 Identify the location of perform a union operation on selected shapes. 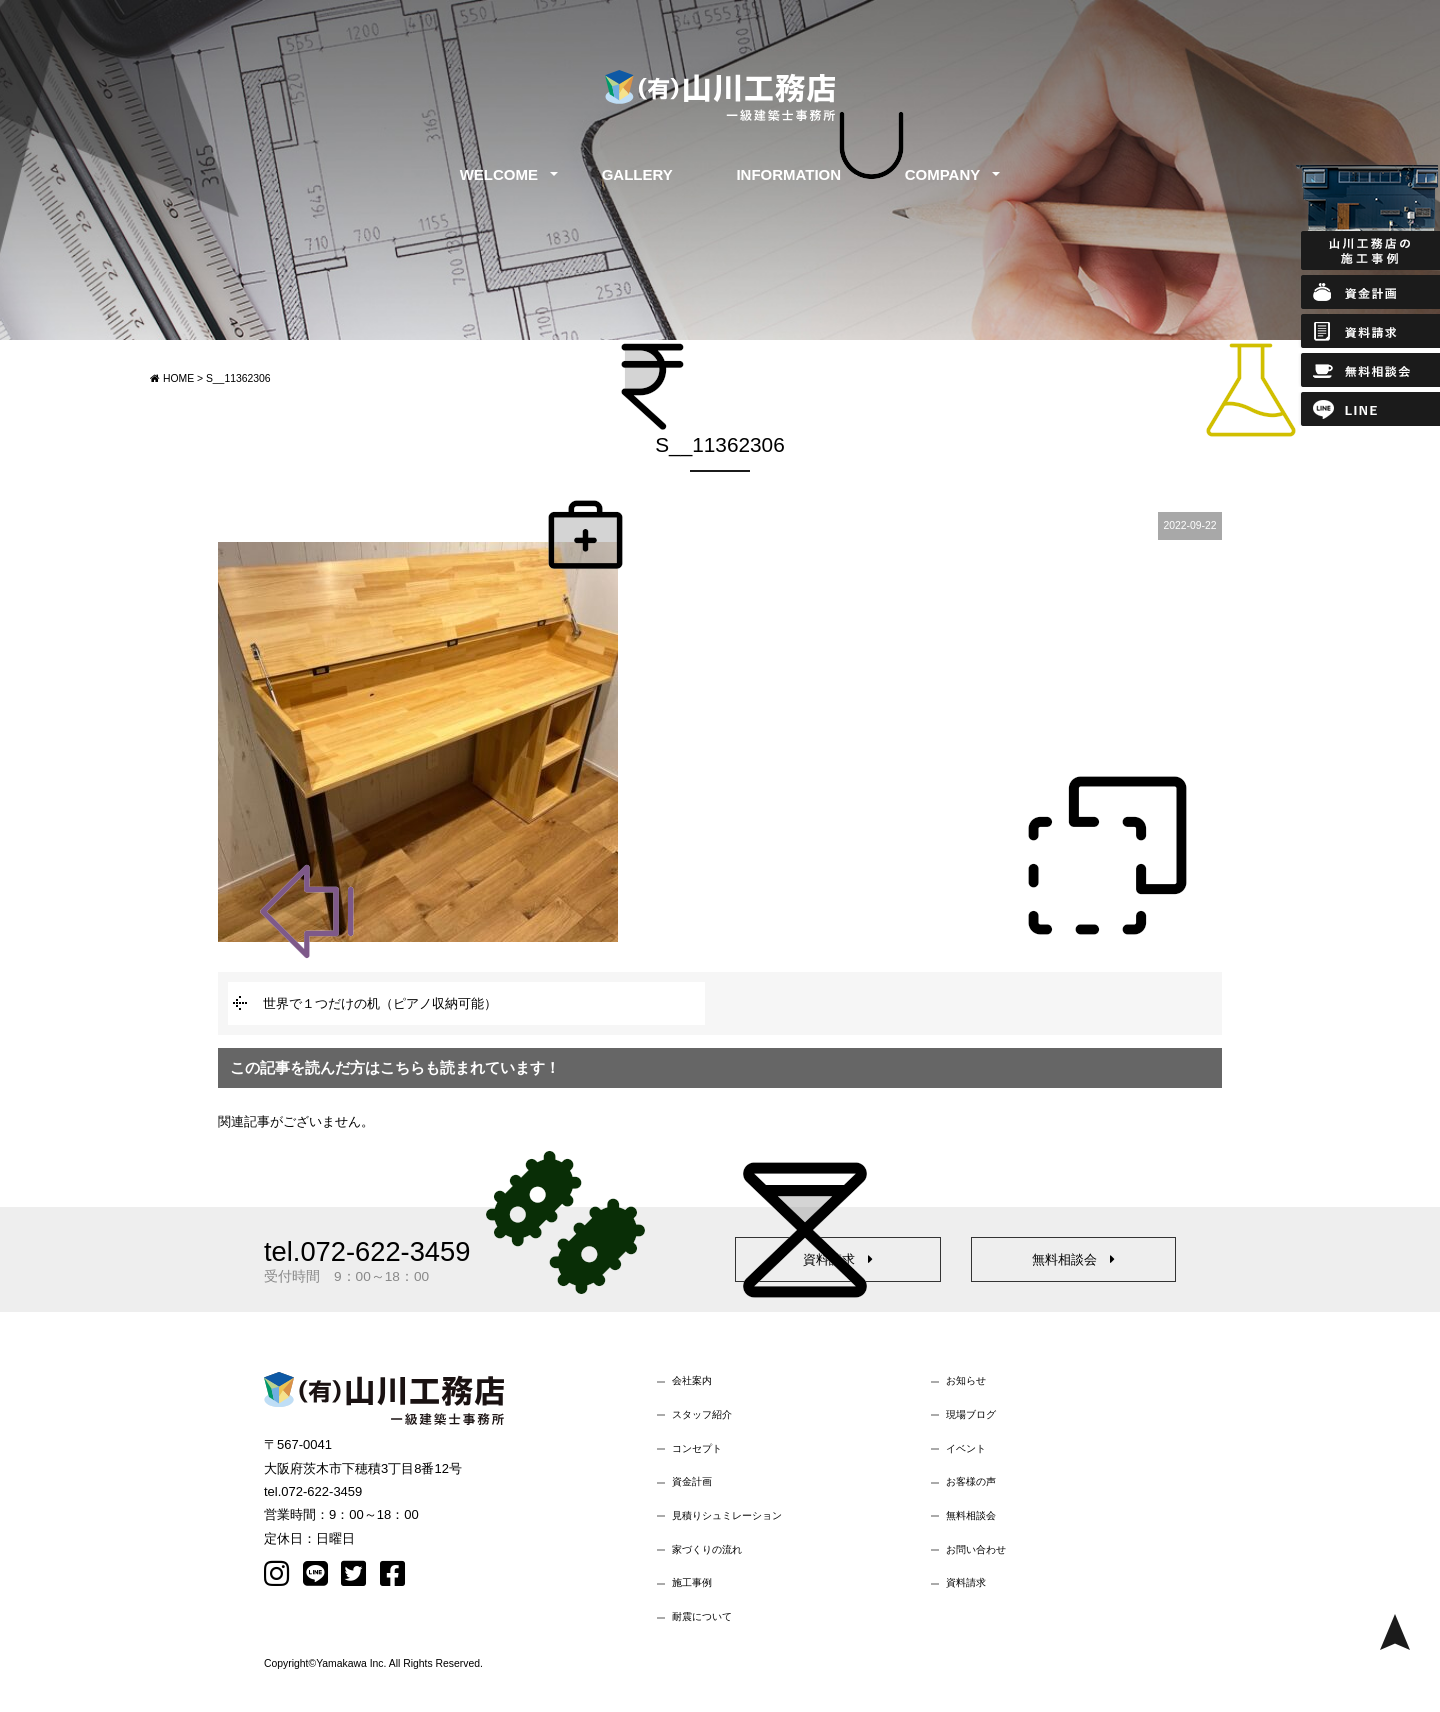
(871, 140).